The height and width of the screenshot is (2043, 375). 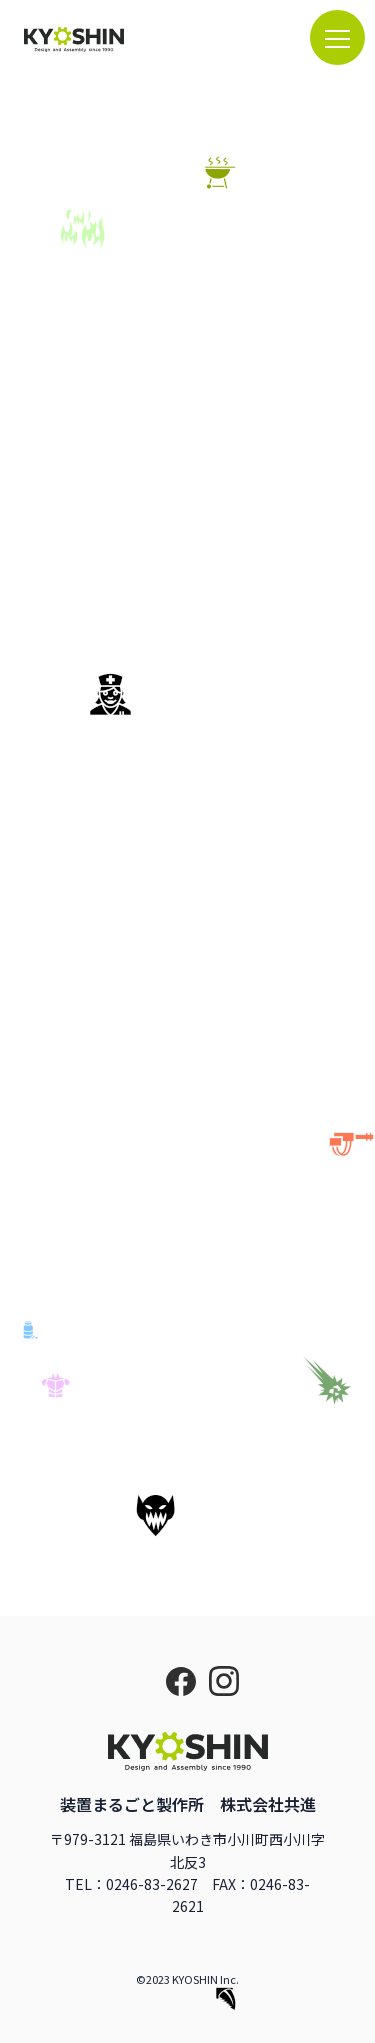 I want to click on indicates active wildfire alerts in your area, so click(x=82, y=231).